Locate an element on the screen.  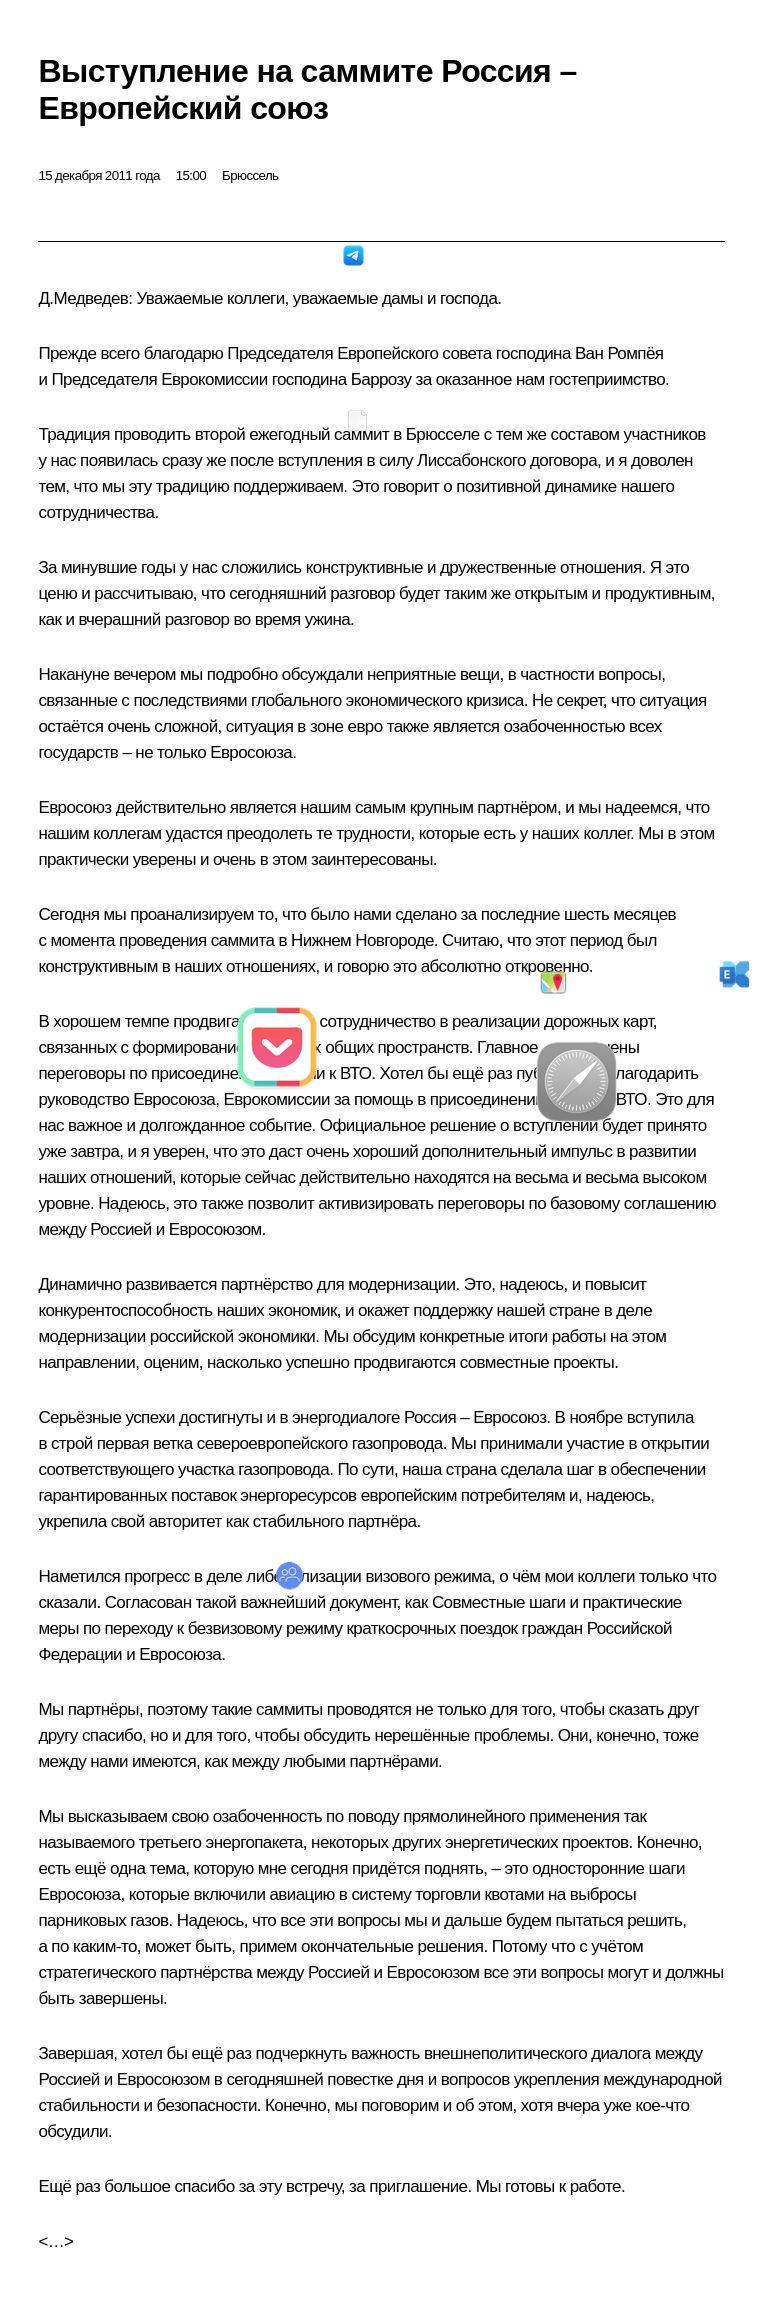
open Telegram messaging app is located at coordinates (353, 255).